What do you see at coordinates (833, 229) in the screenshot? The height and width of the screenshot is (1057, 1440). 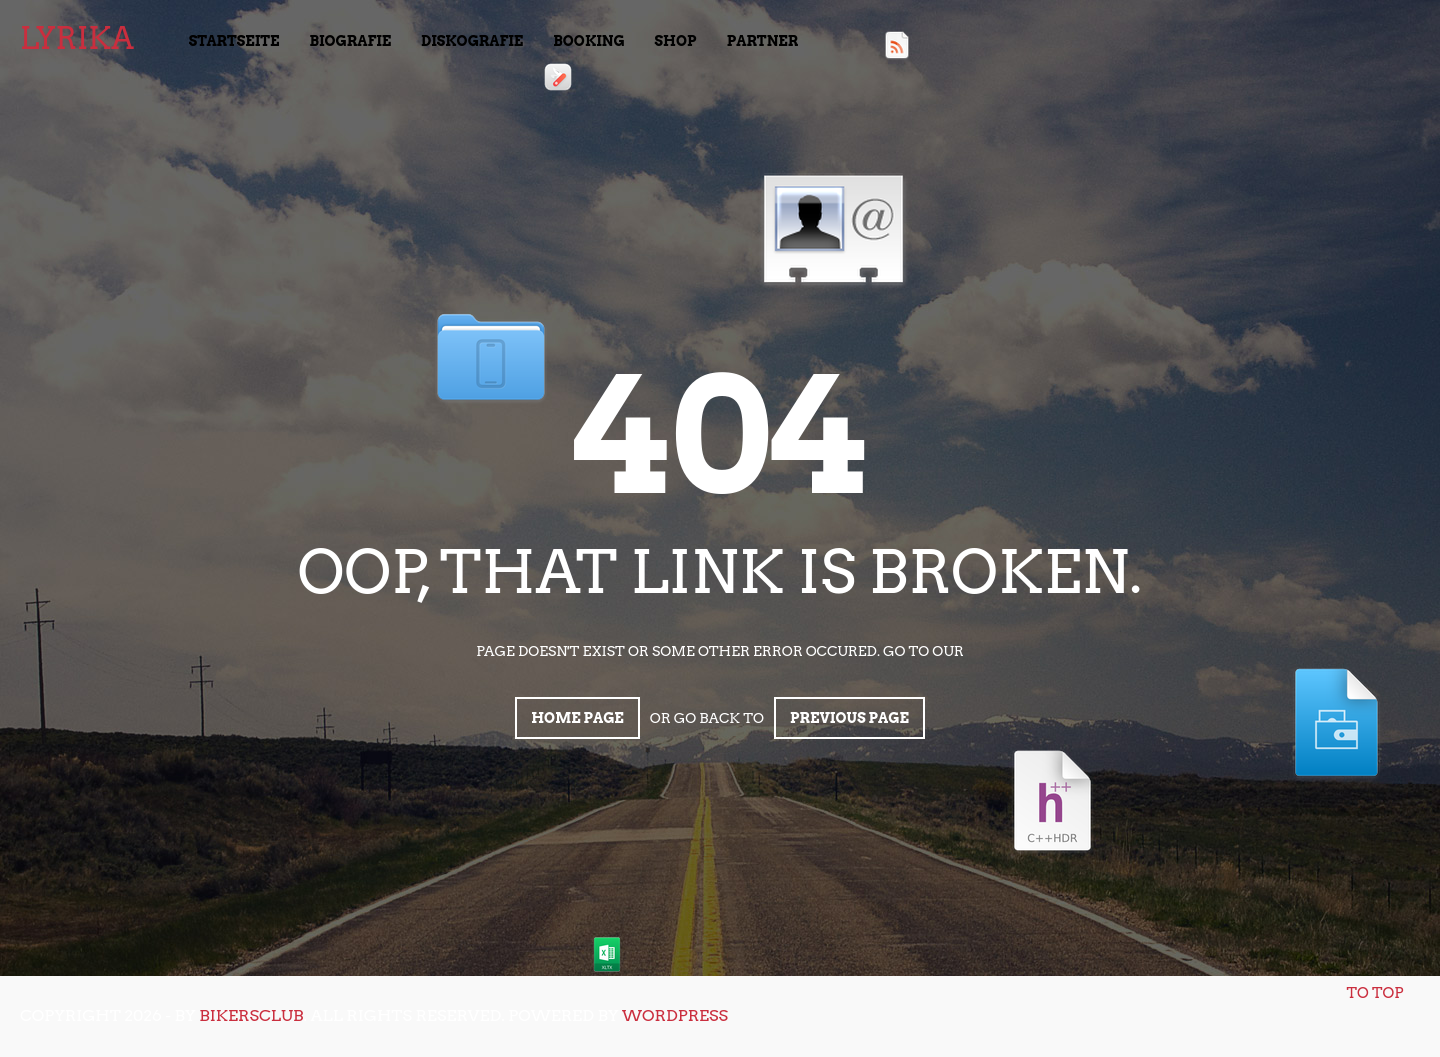 I see `open contacts app` at bounding box center [833, 229].